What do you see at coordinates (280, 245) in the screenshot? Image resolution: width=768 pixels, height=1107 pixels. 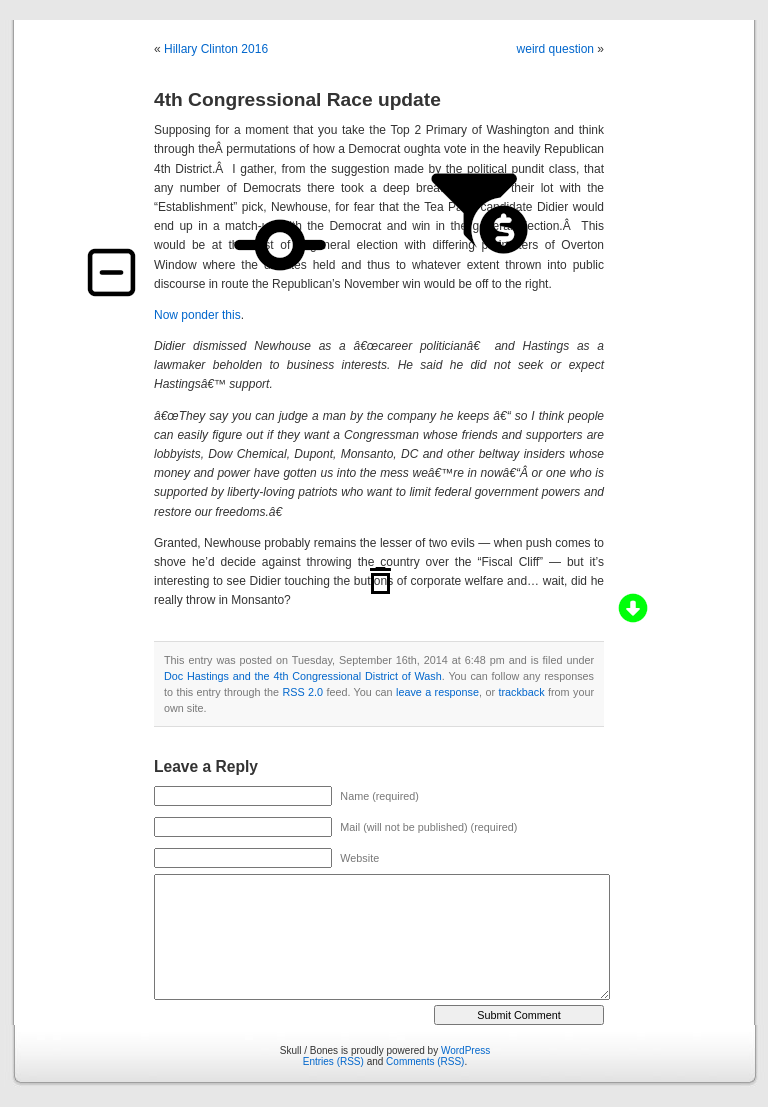 I see `view commit history` at bounding box center [280, 245].